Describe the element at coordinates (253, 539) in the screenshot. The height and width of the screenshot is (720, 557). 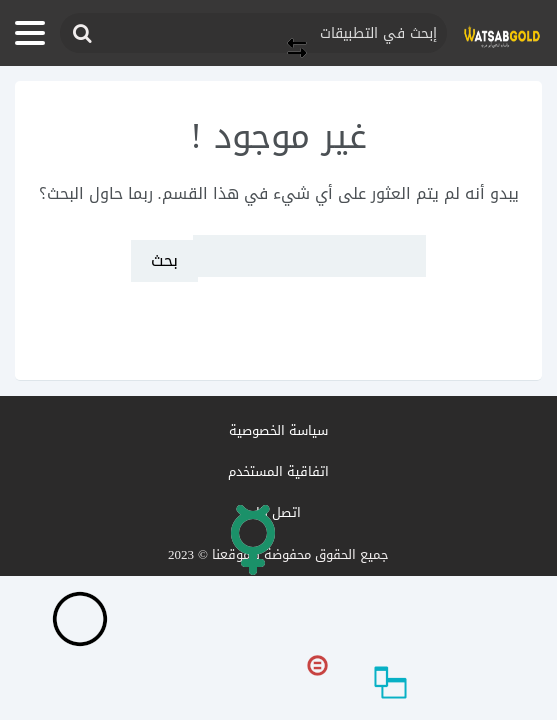
I see `indicates mercury as a planetary or astrological symbol` at that location.